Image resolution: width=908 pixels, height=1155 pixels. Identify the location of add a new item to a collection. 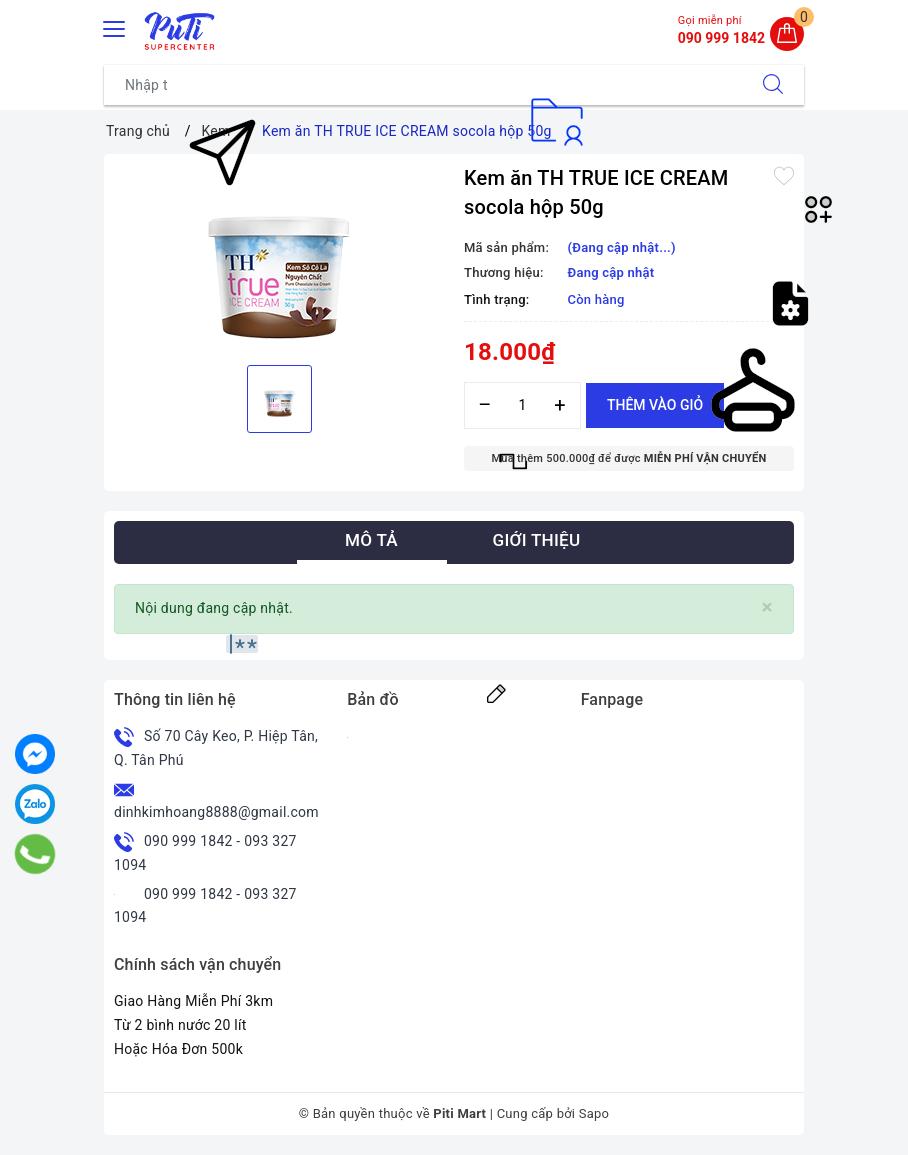
(818, 209).